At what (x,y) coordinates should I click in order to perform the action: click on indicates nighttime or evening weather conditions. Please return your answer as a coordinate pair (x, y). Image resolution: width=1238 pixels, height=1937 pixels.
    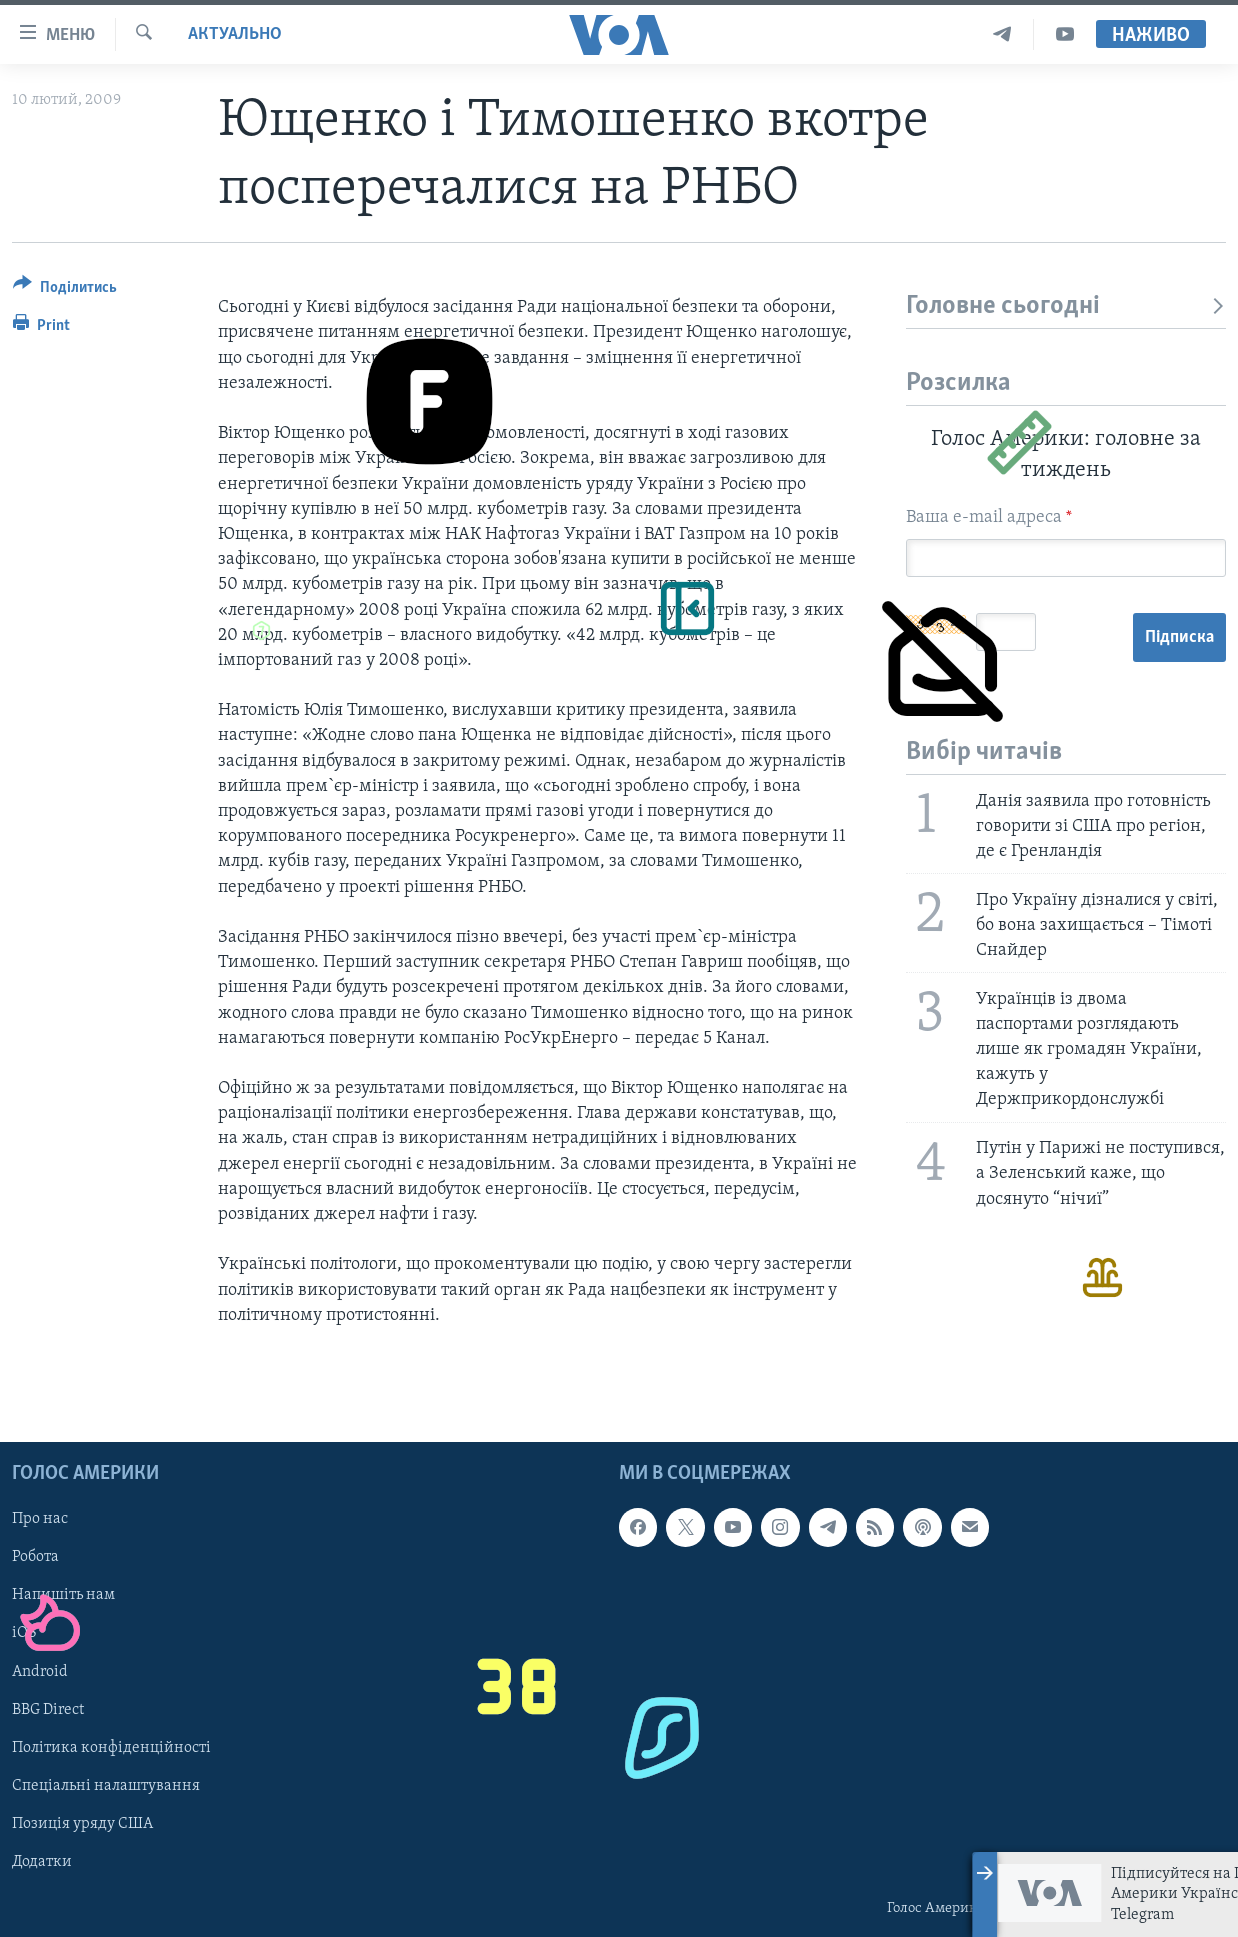
    Looking at the image, I should click on (48, 1625).